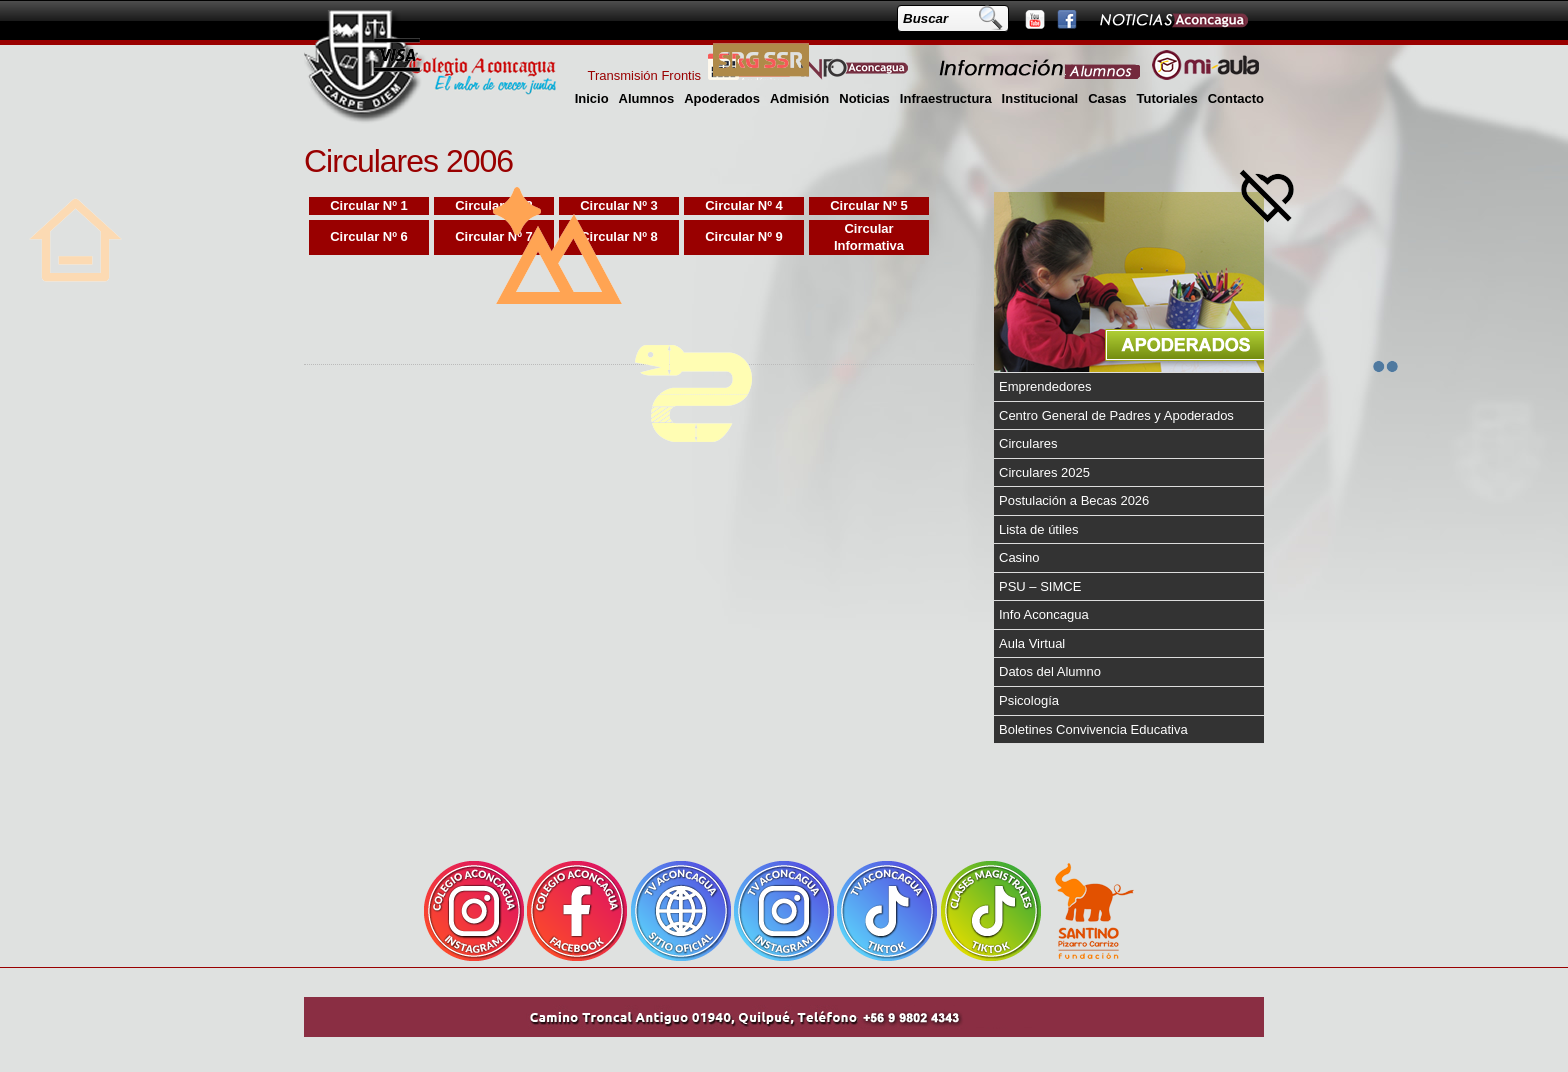  What do you see at coordinates (556, 250) in the screenshot?
I see `generate AI-enhanced landscape images` at bounding box center [556, 250].